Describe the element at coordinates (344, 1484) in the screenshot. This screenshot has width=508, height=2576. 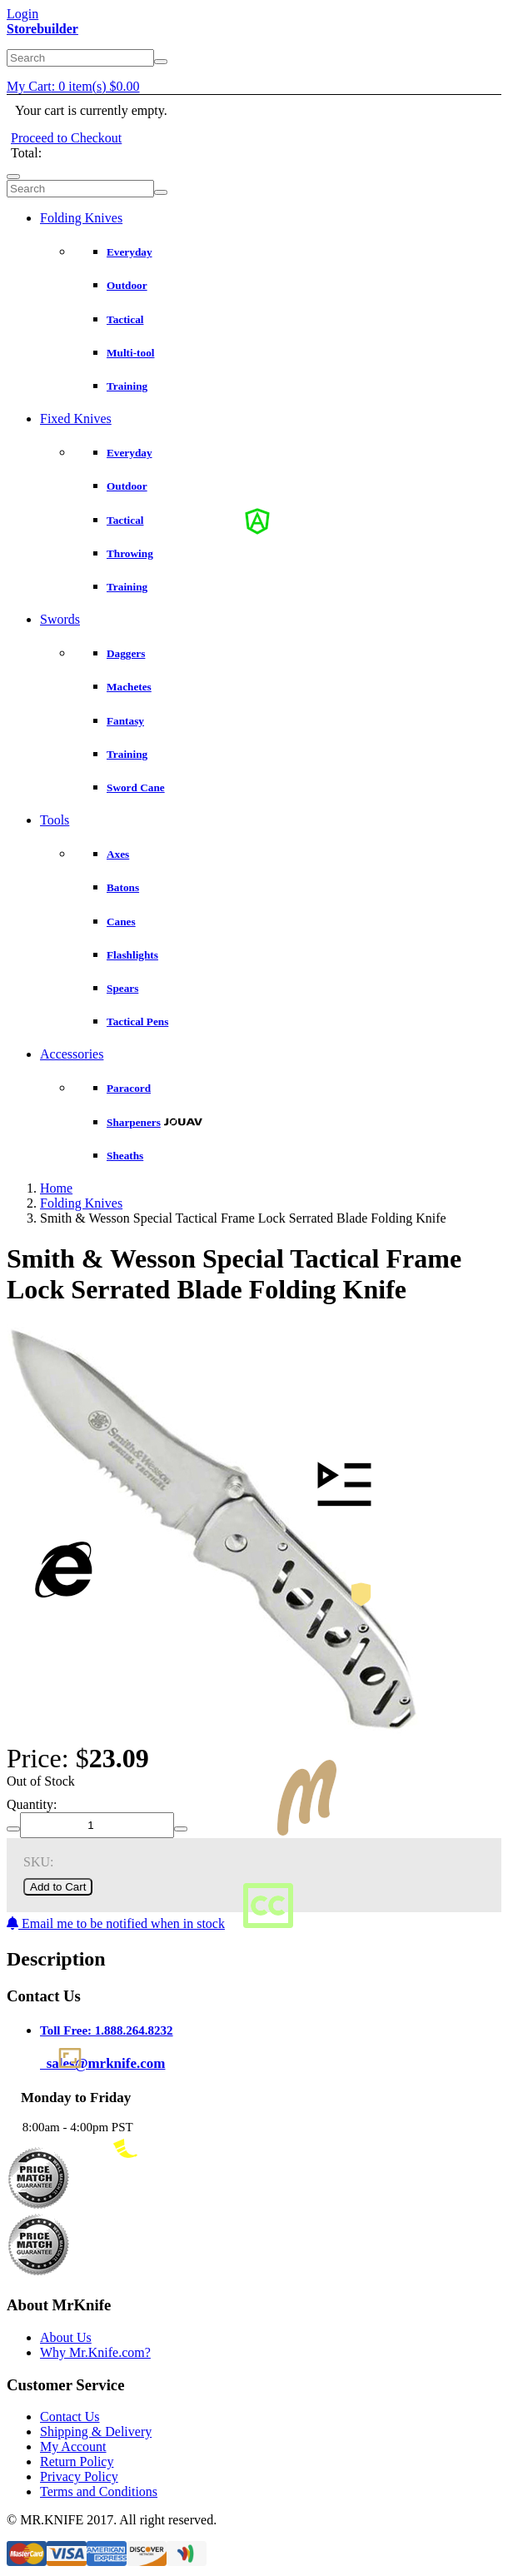
I see `view your playlist` at that location.